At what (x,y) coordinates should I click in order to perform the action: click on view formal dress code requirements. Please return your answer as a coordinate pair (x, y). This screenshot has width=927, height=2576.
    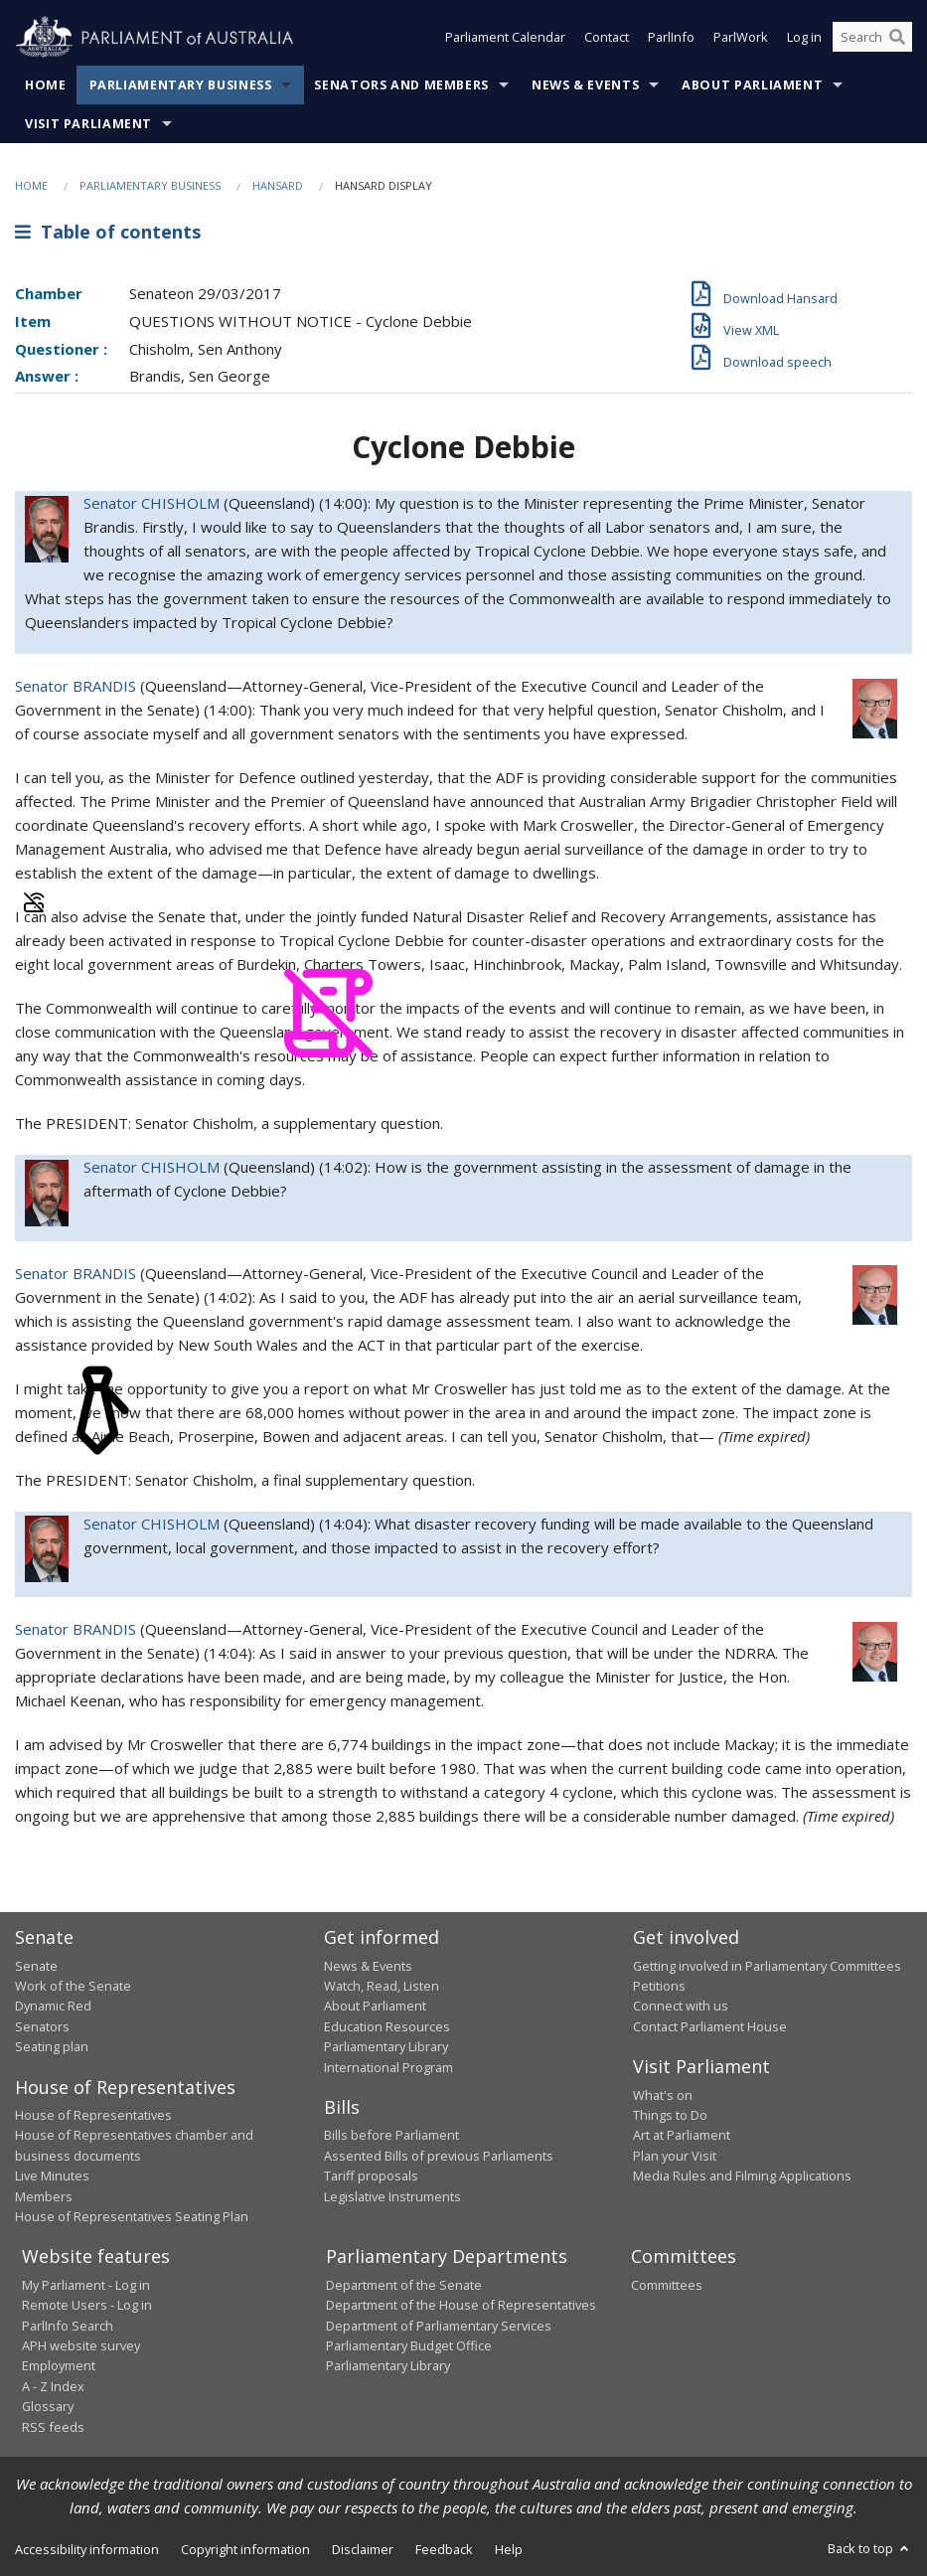
    Looking at the image, I should click on (97, 1408).